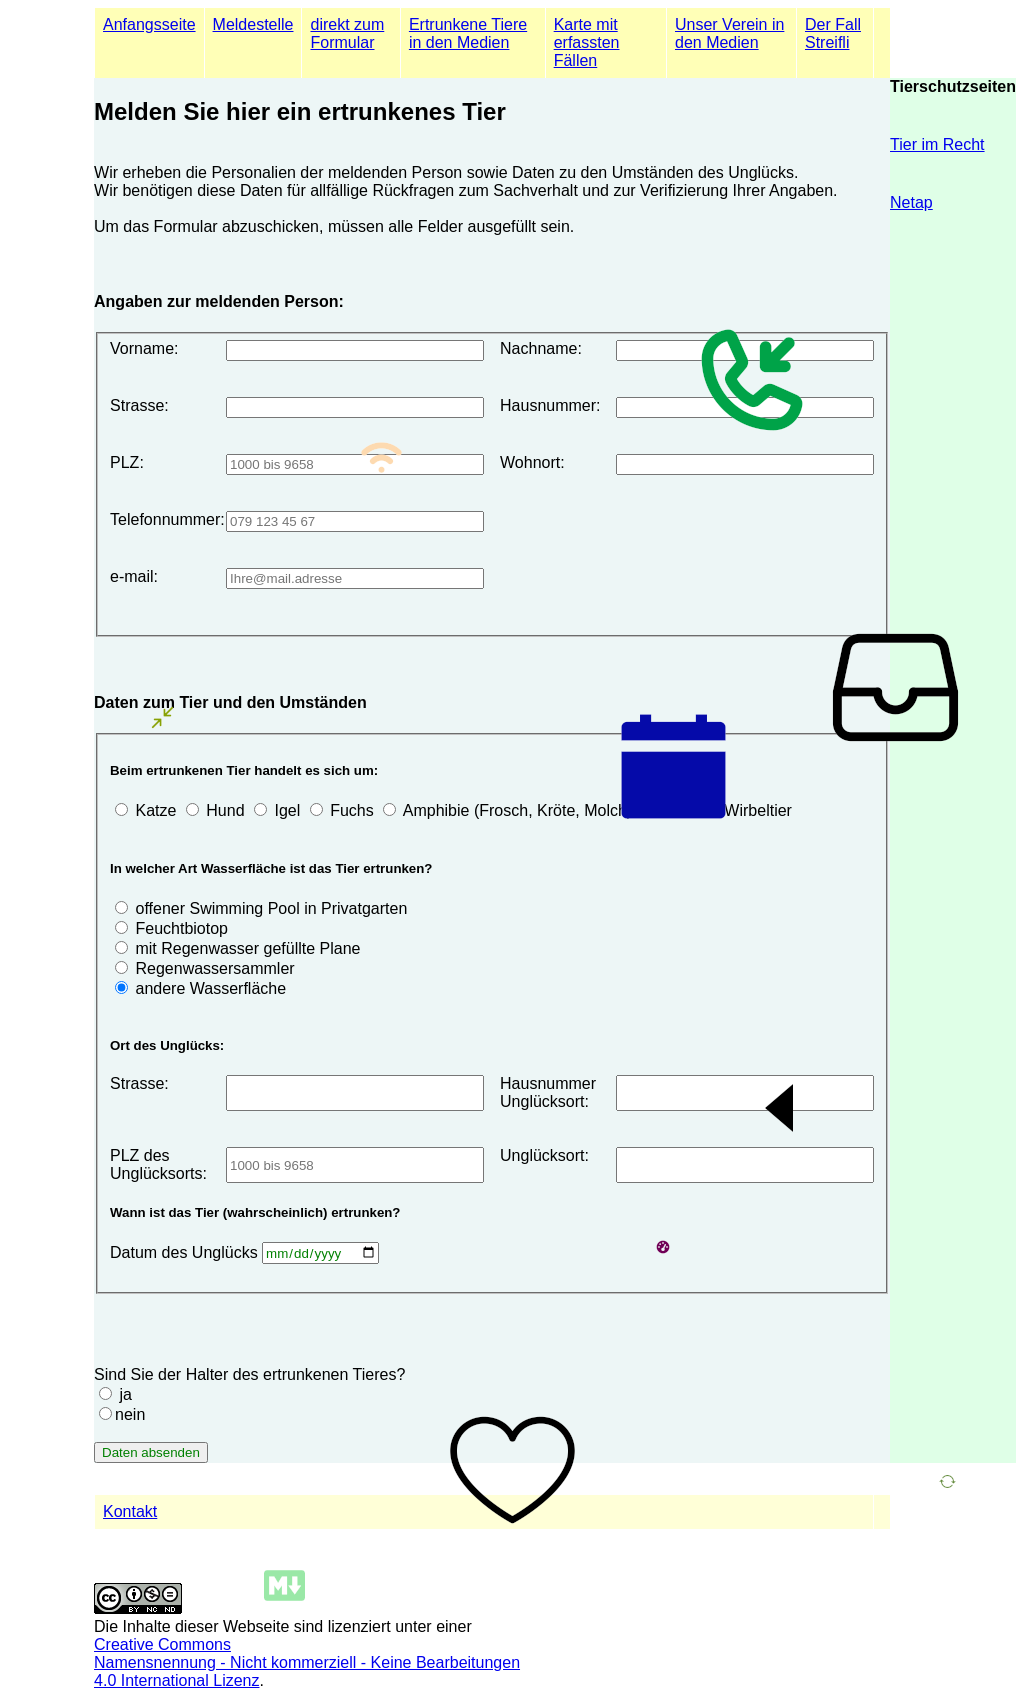 The height and width of the screenshot is (1698, 1024). I want to click on indicates markdown formatting is supported, so click(284, 1585).